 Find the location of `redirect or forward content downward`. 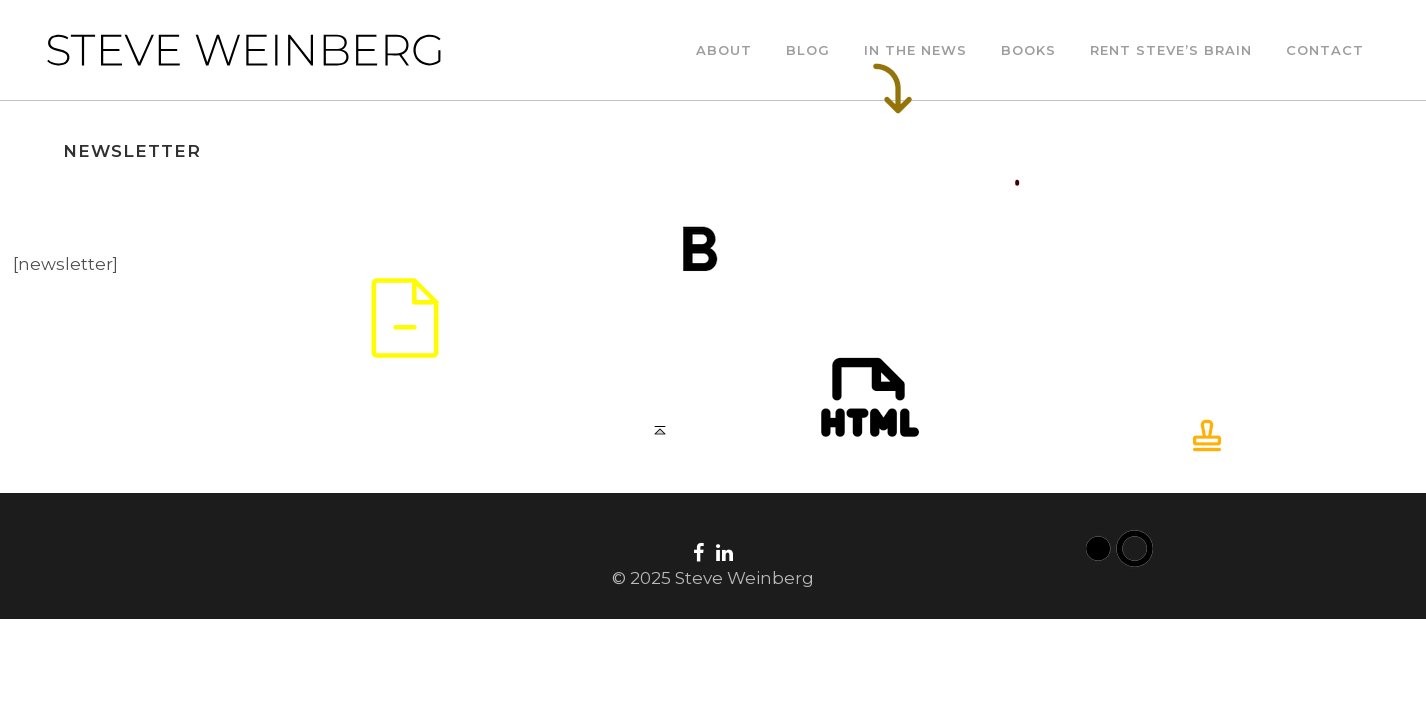

redirect or forward content downward is located at coordinates (892, 88).